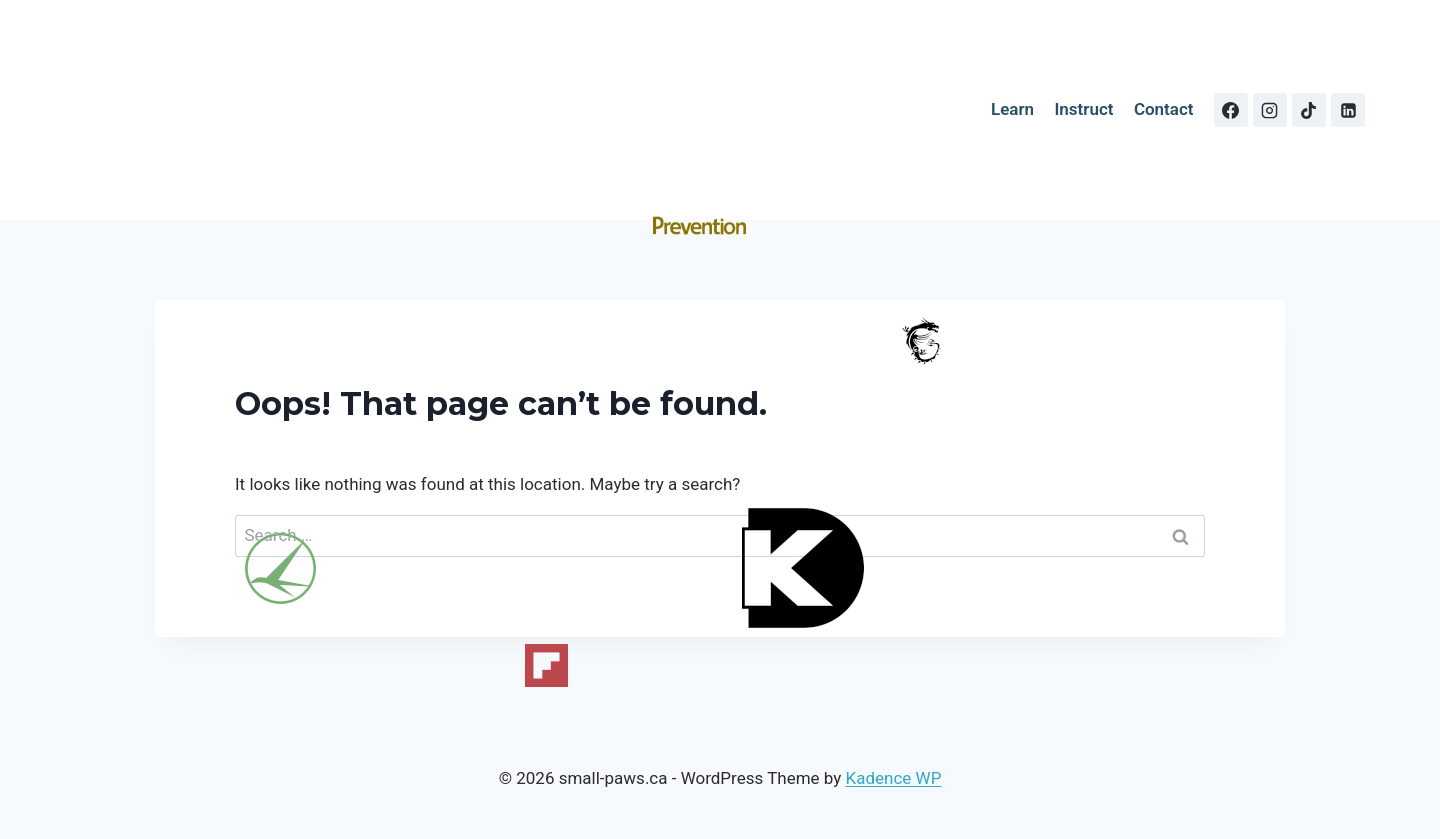 This screenshot has height=839, width=1440. Describe the element at coordinates (803, 568) in the screenshot. I see `visit Digi-Key Electronics website` at that location.